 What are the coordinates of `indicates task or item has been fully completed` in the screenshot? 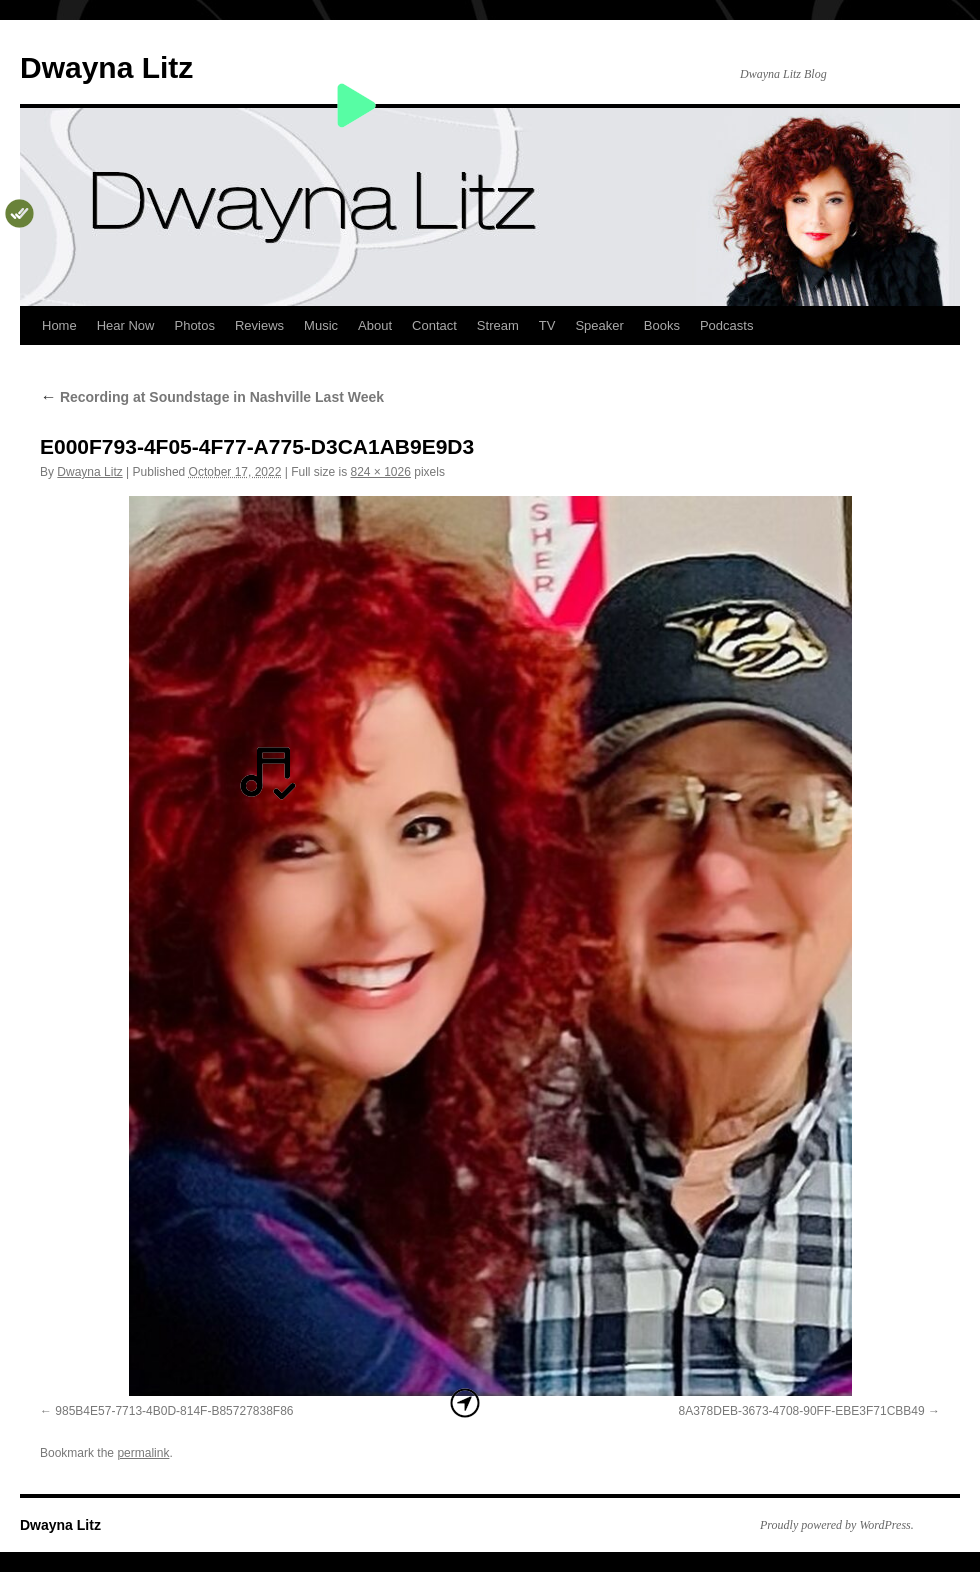 It's located at (19, 213).